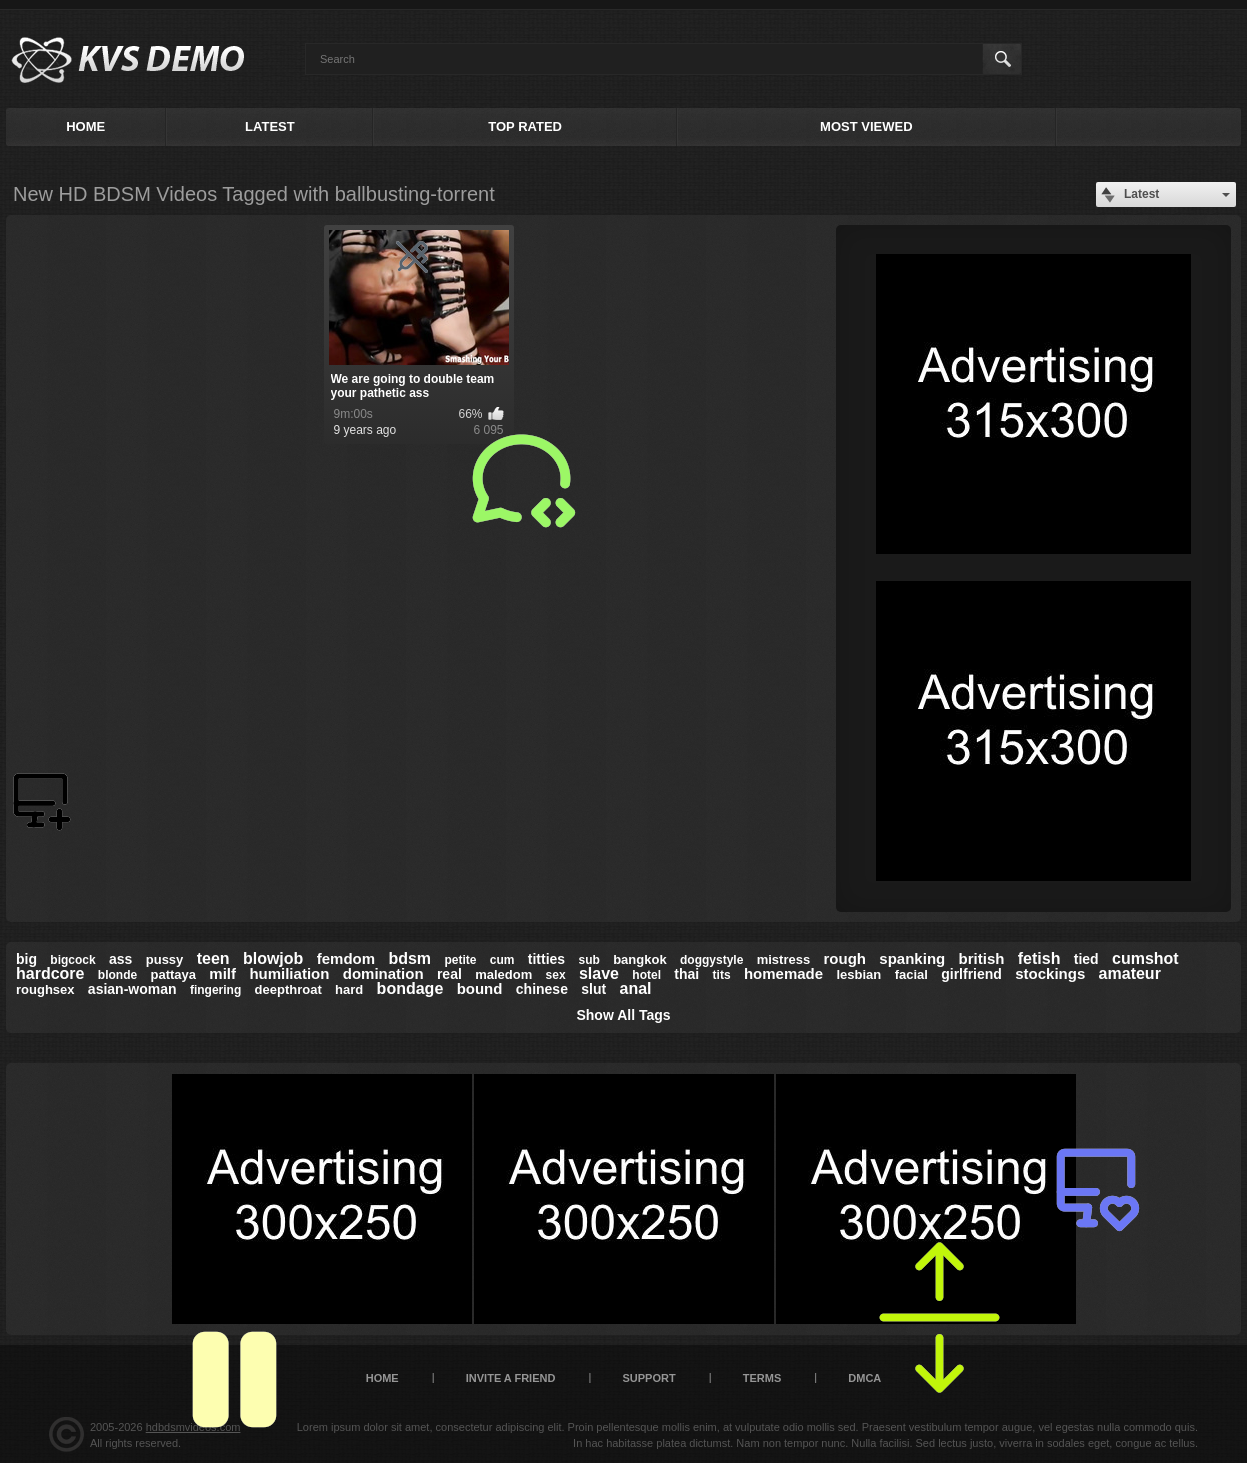 The width and height of the screenshot is (1247, 1463). Describe the element at coordinates (521, 478) in the screenshot. I see `view code snippets in chat` at that location.